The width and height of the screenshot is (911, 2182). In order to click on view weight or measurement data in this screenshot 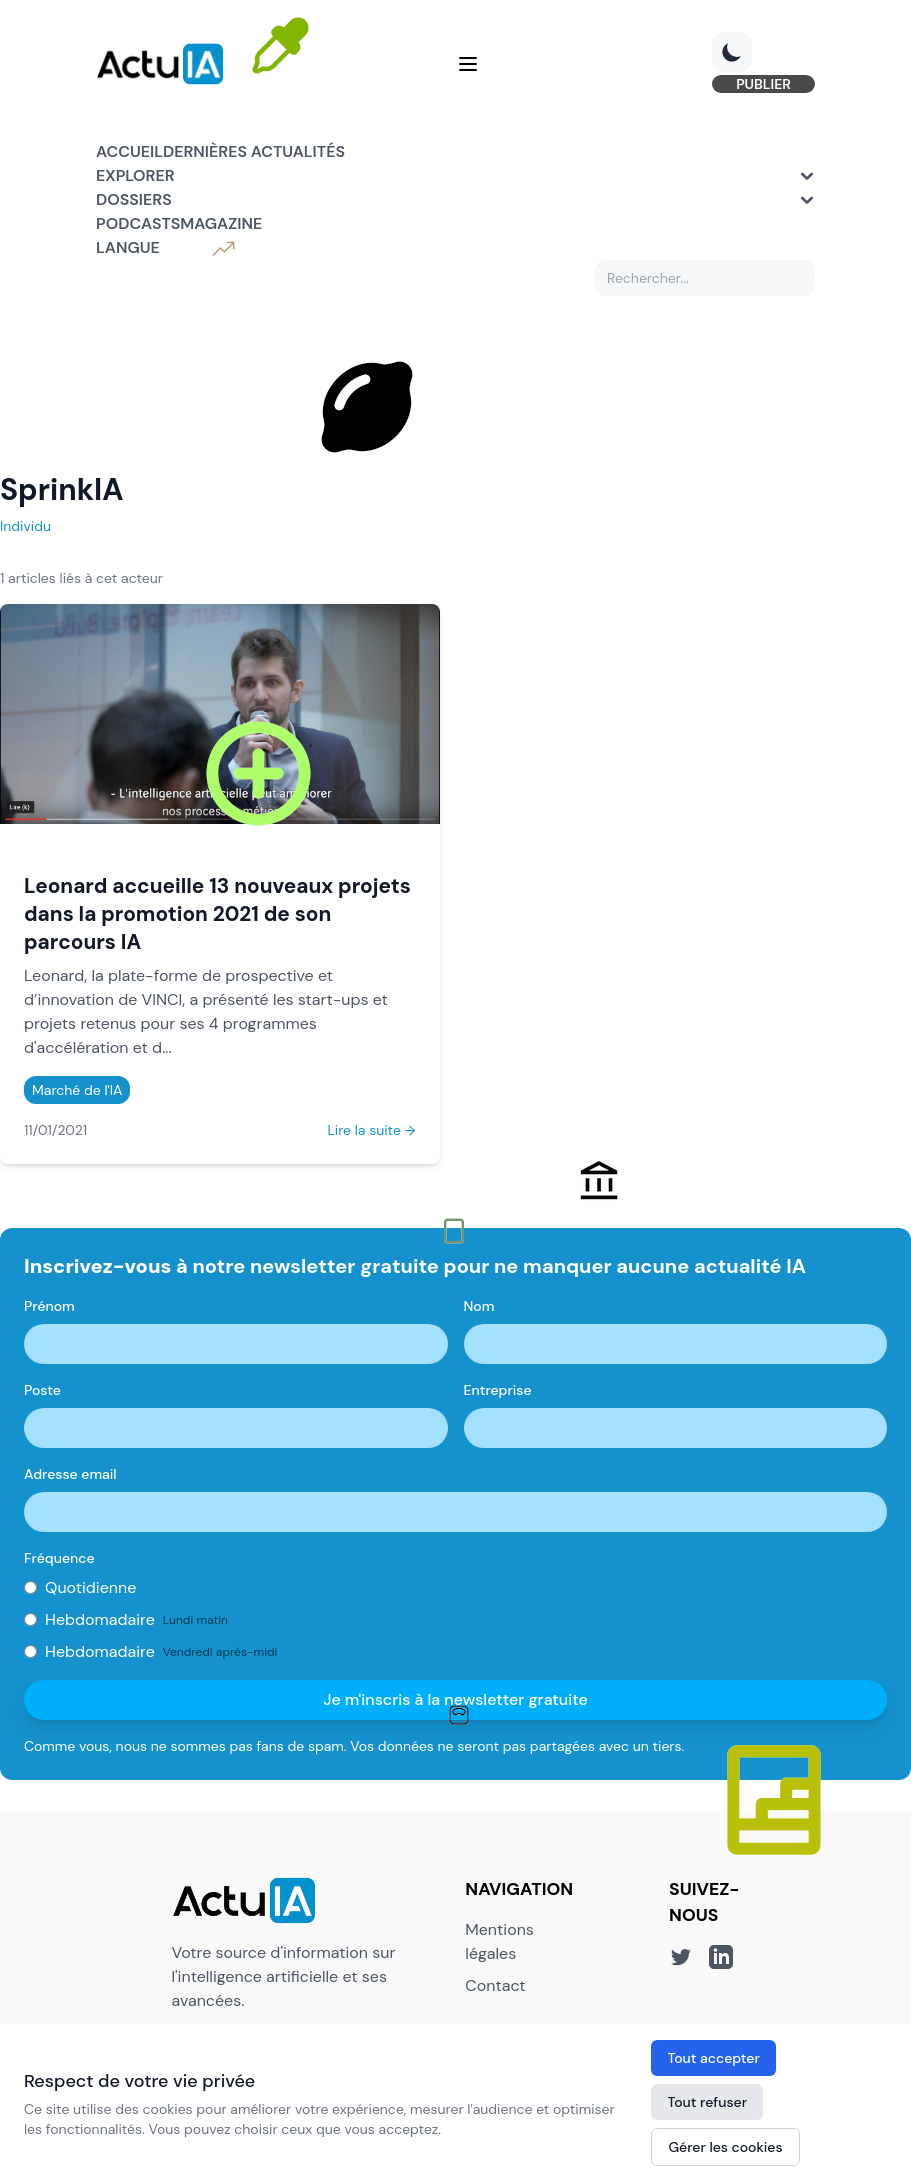, I will do `click(459, 1715)`.